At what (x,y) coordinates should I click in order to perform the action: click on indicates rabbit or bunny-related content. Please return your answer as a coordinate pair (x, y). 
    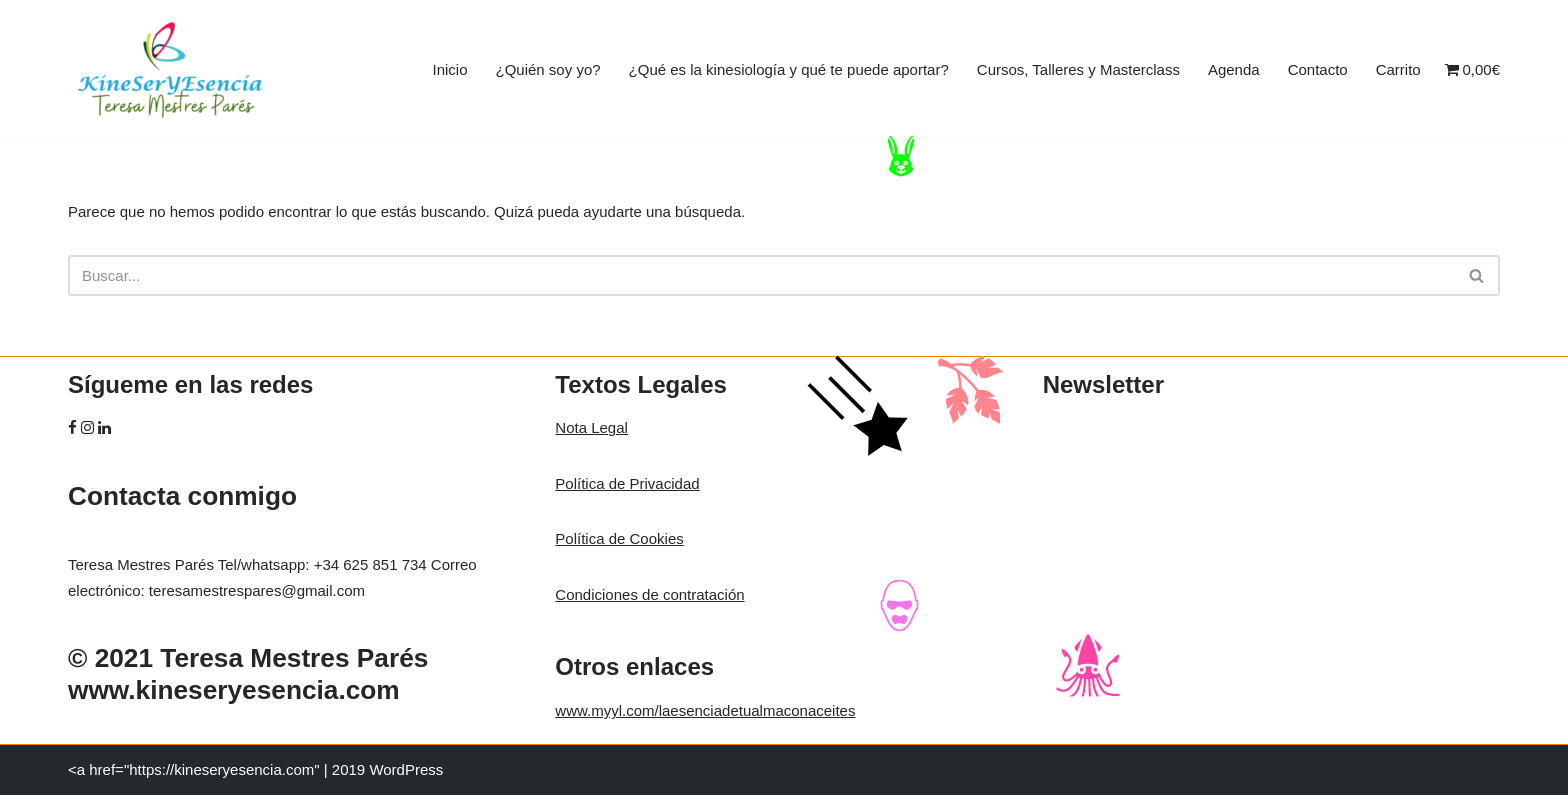
    Looking at the image, I should click on (901, 156).